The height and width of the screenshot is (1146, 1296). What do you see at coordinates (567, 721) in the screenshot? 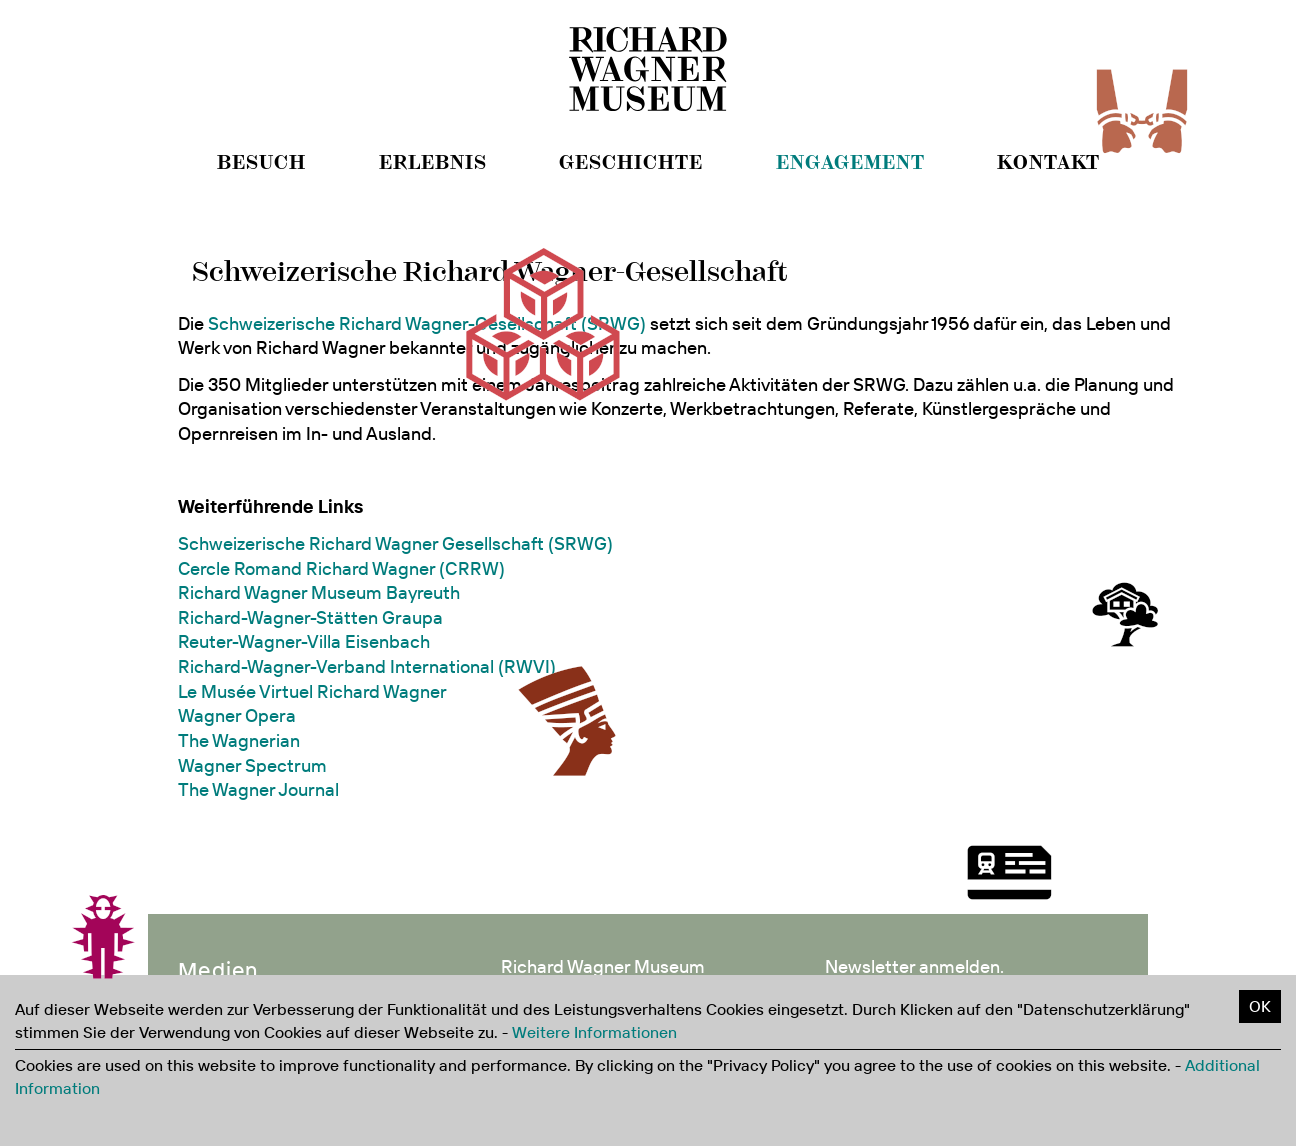
I see `access egyptian or ancient history themed content` at bounding box center [567, 721].